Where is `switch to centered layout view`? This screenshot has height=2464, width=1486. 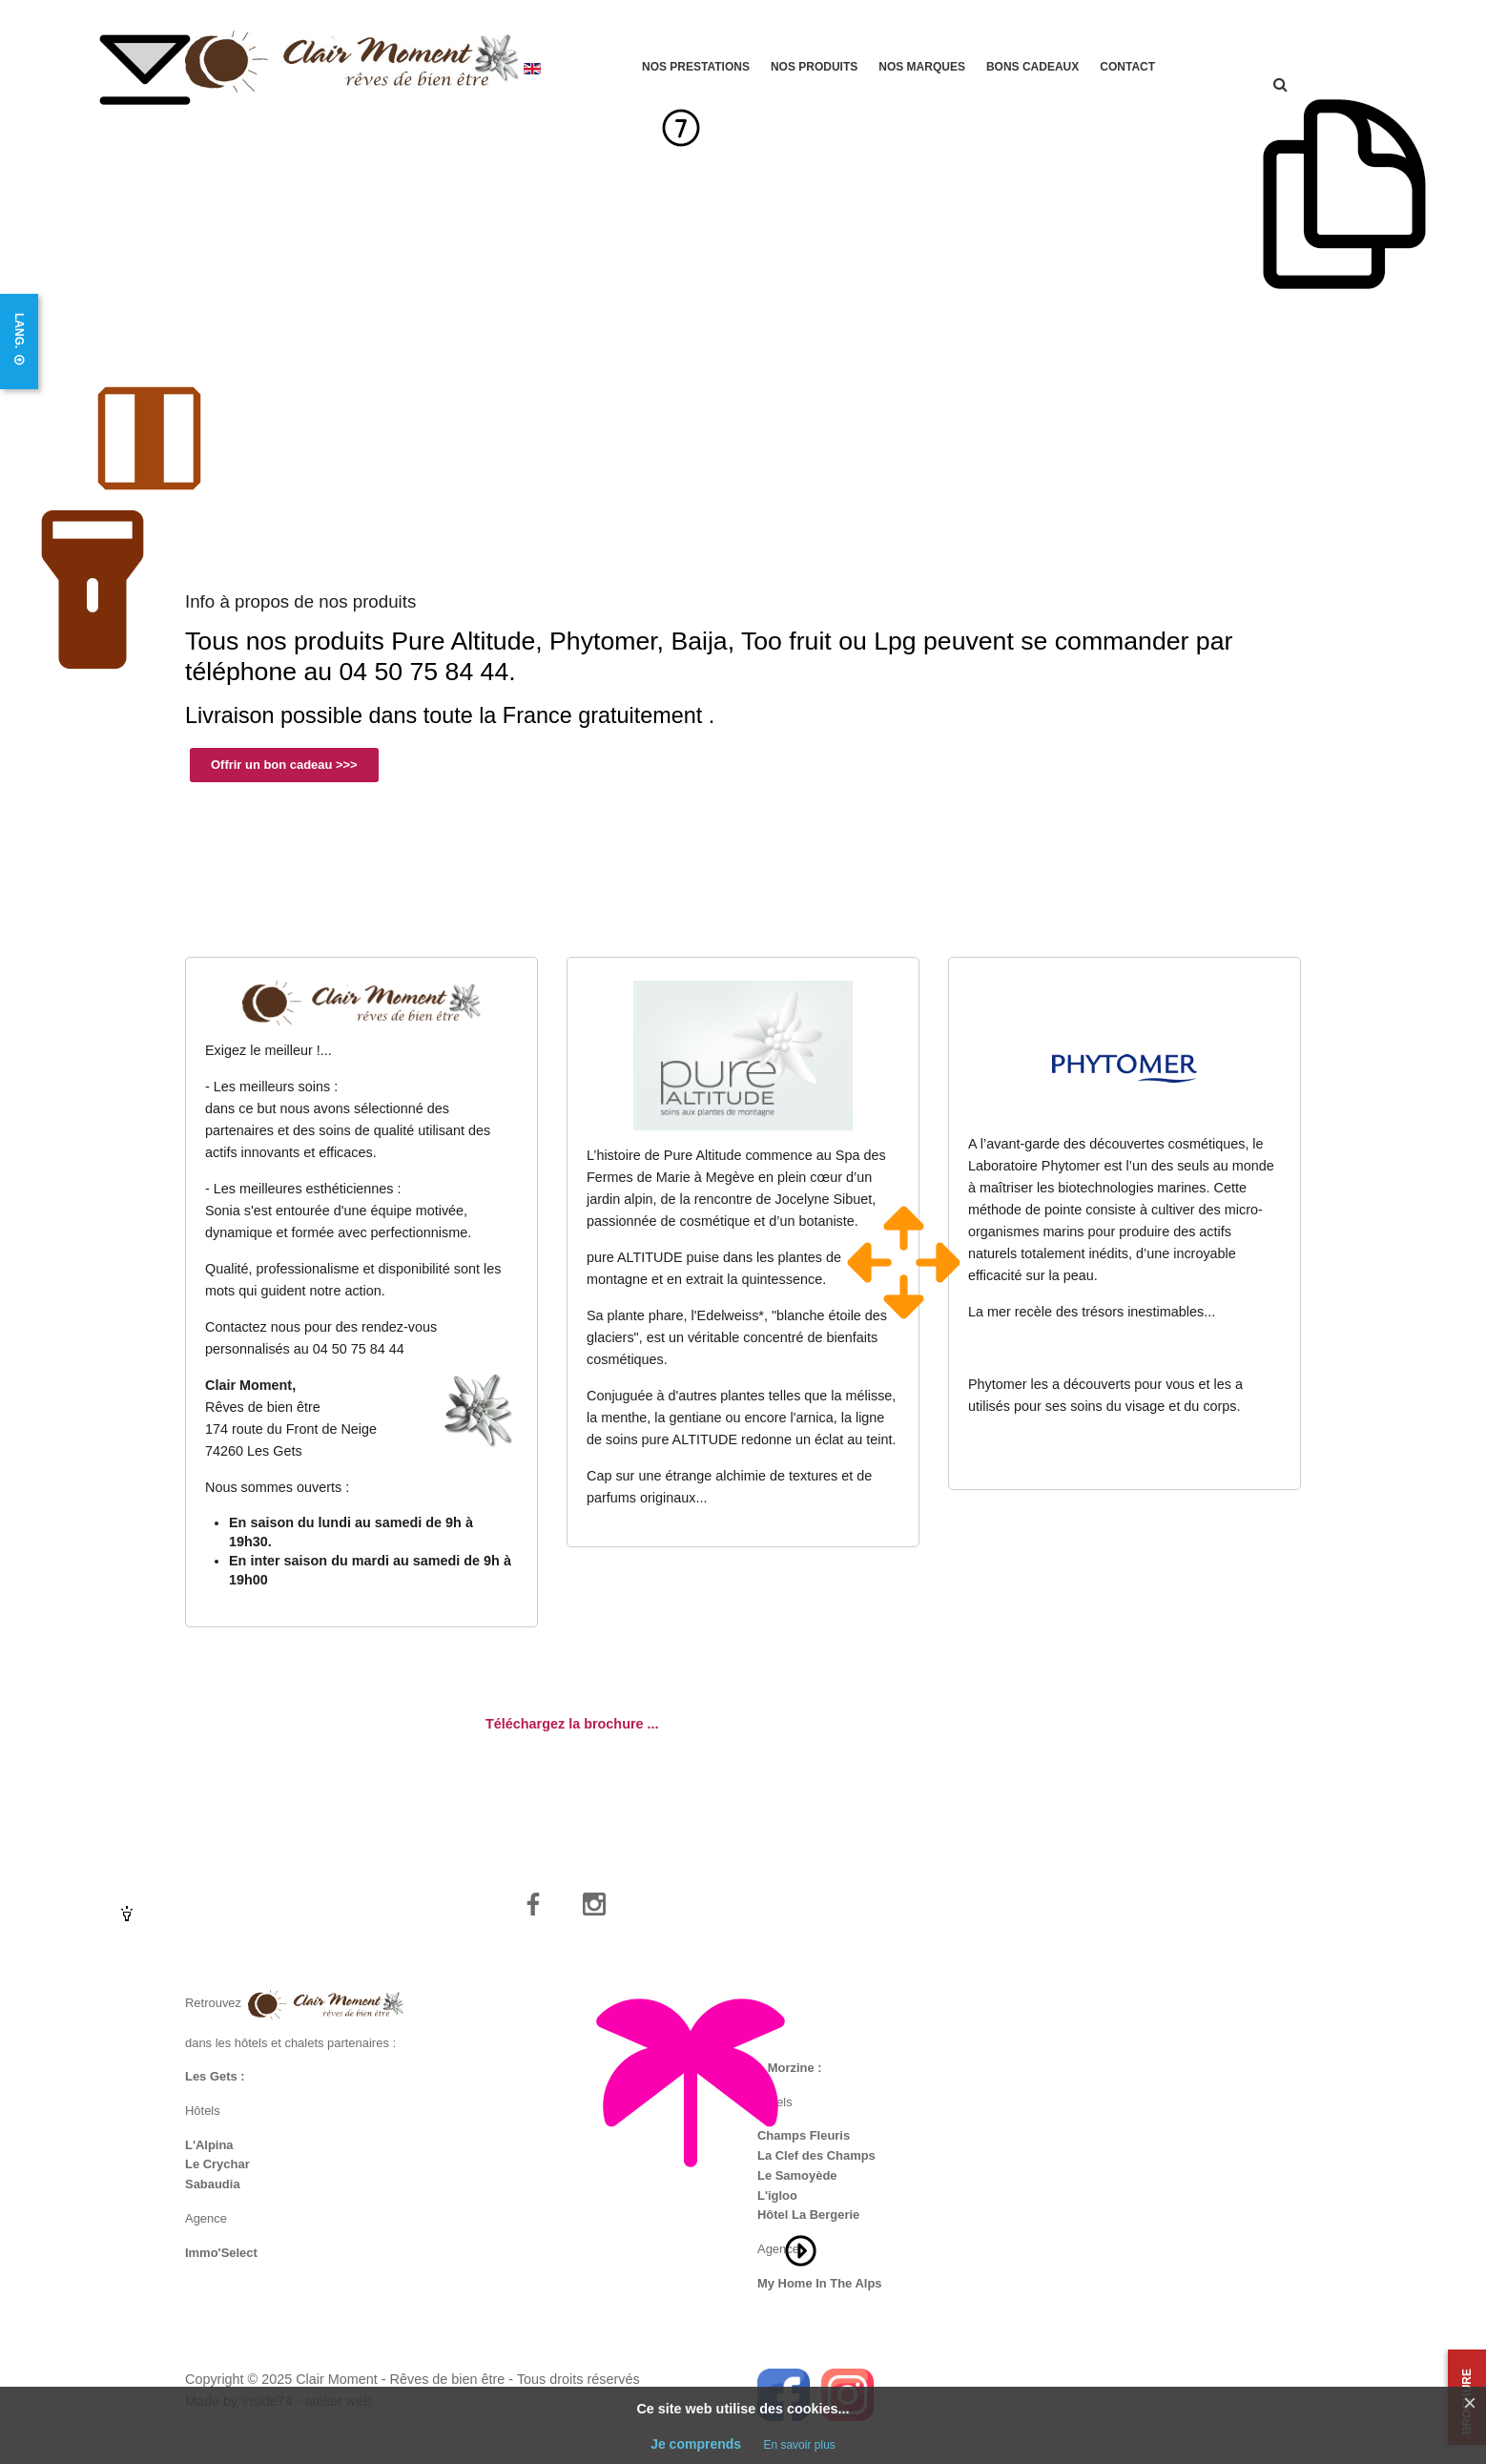 switch to centered layout view is located at coordinates (149, 438).